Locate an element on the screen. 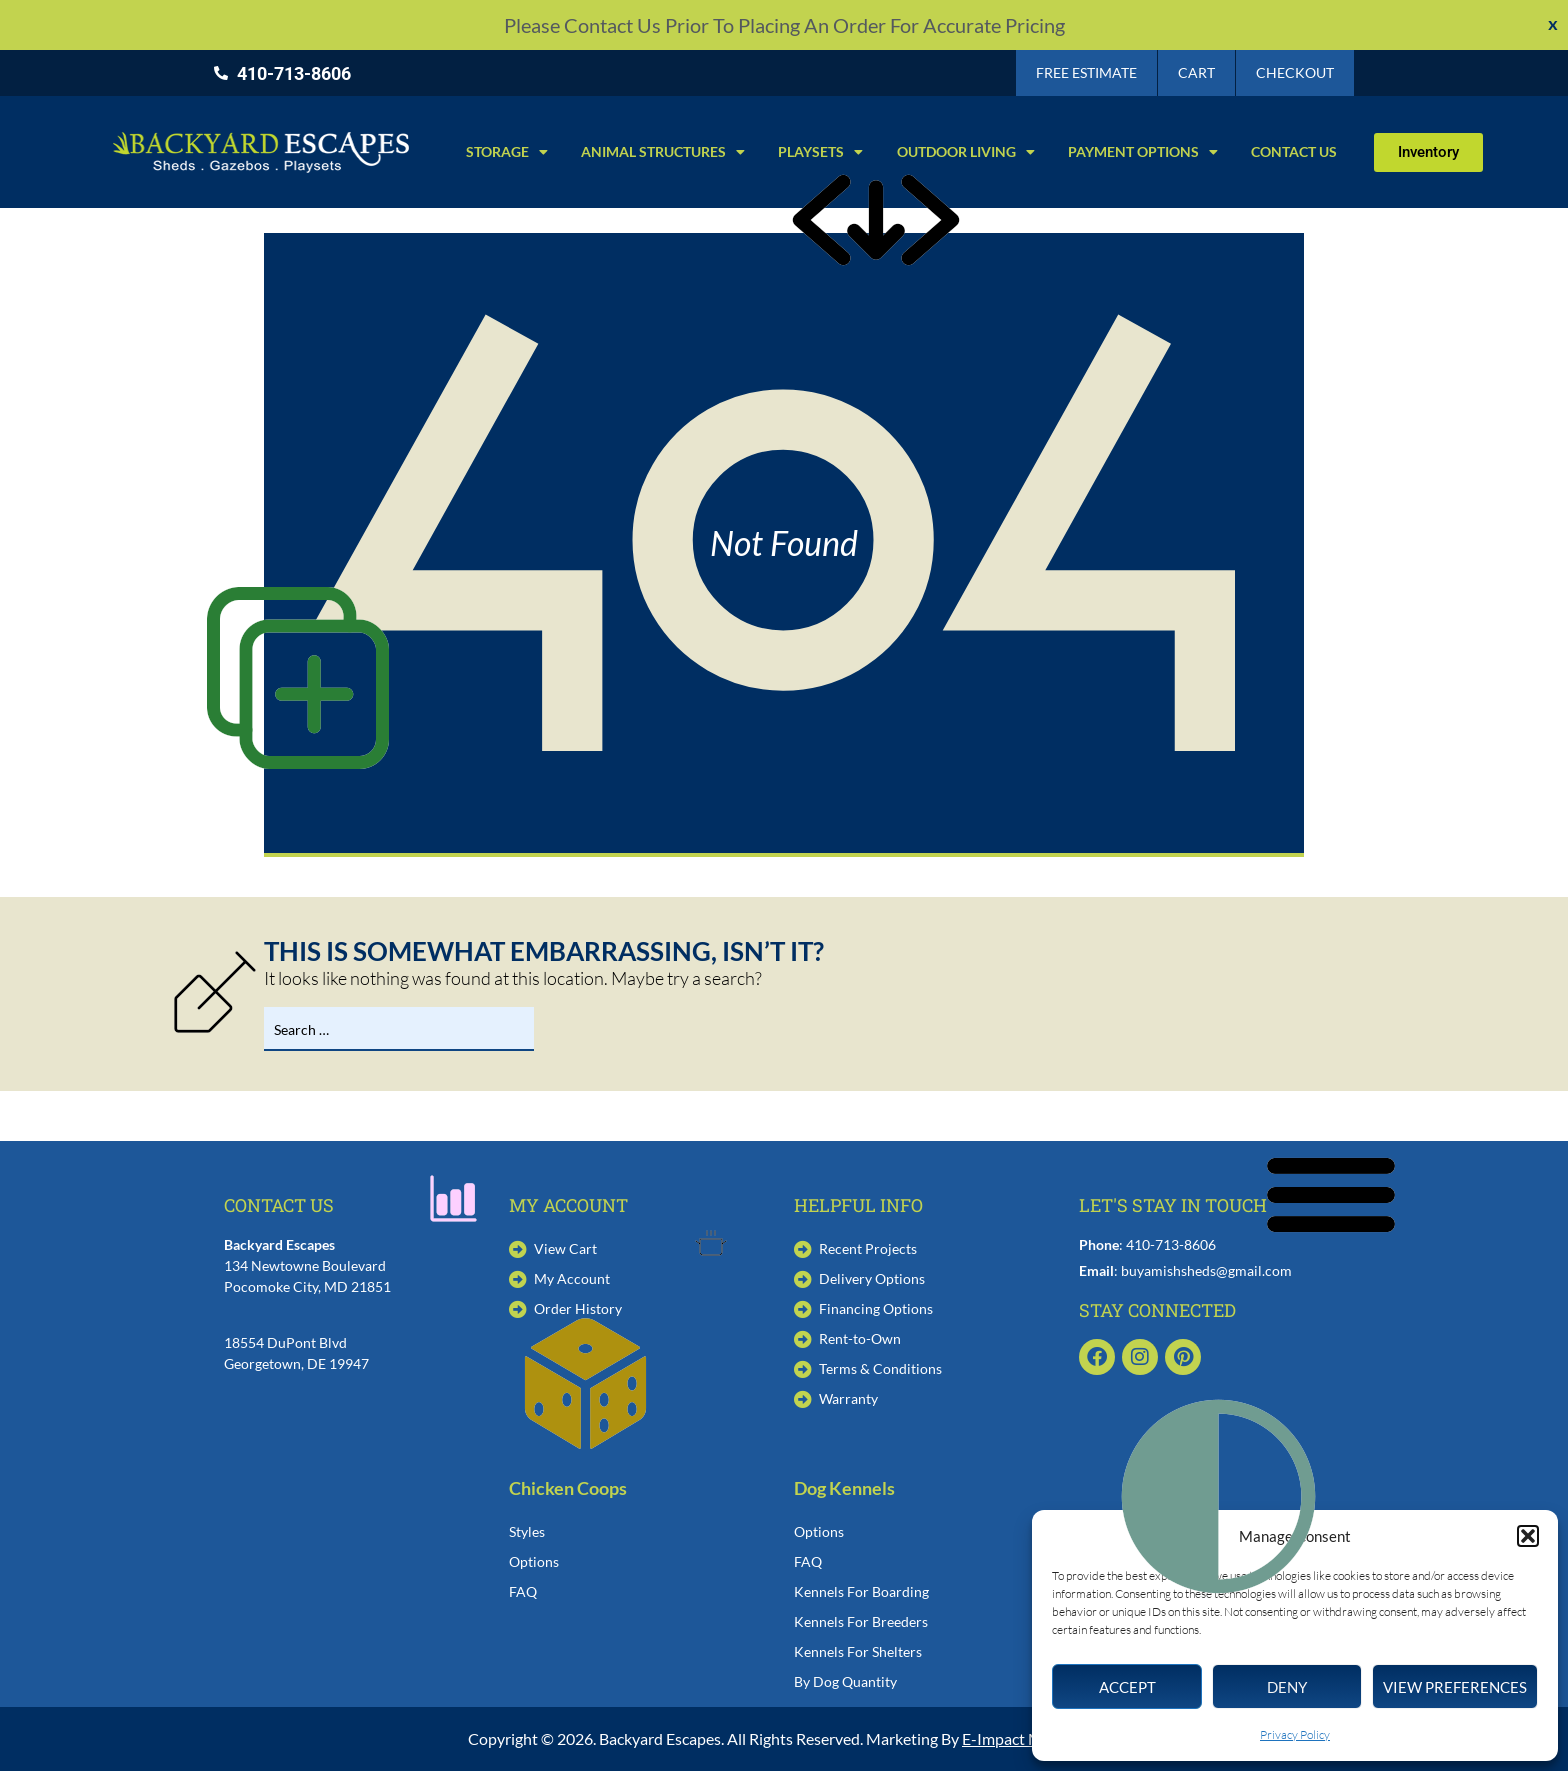 The height and width of the screenshot is (1771, 1568). duplicate or copy an item is located at coordinates (298, 678).